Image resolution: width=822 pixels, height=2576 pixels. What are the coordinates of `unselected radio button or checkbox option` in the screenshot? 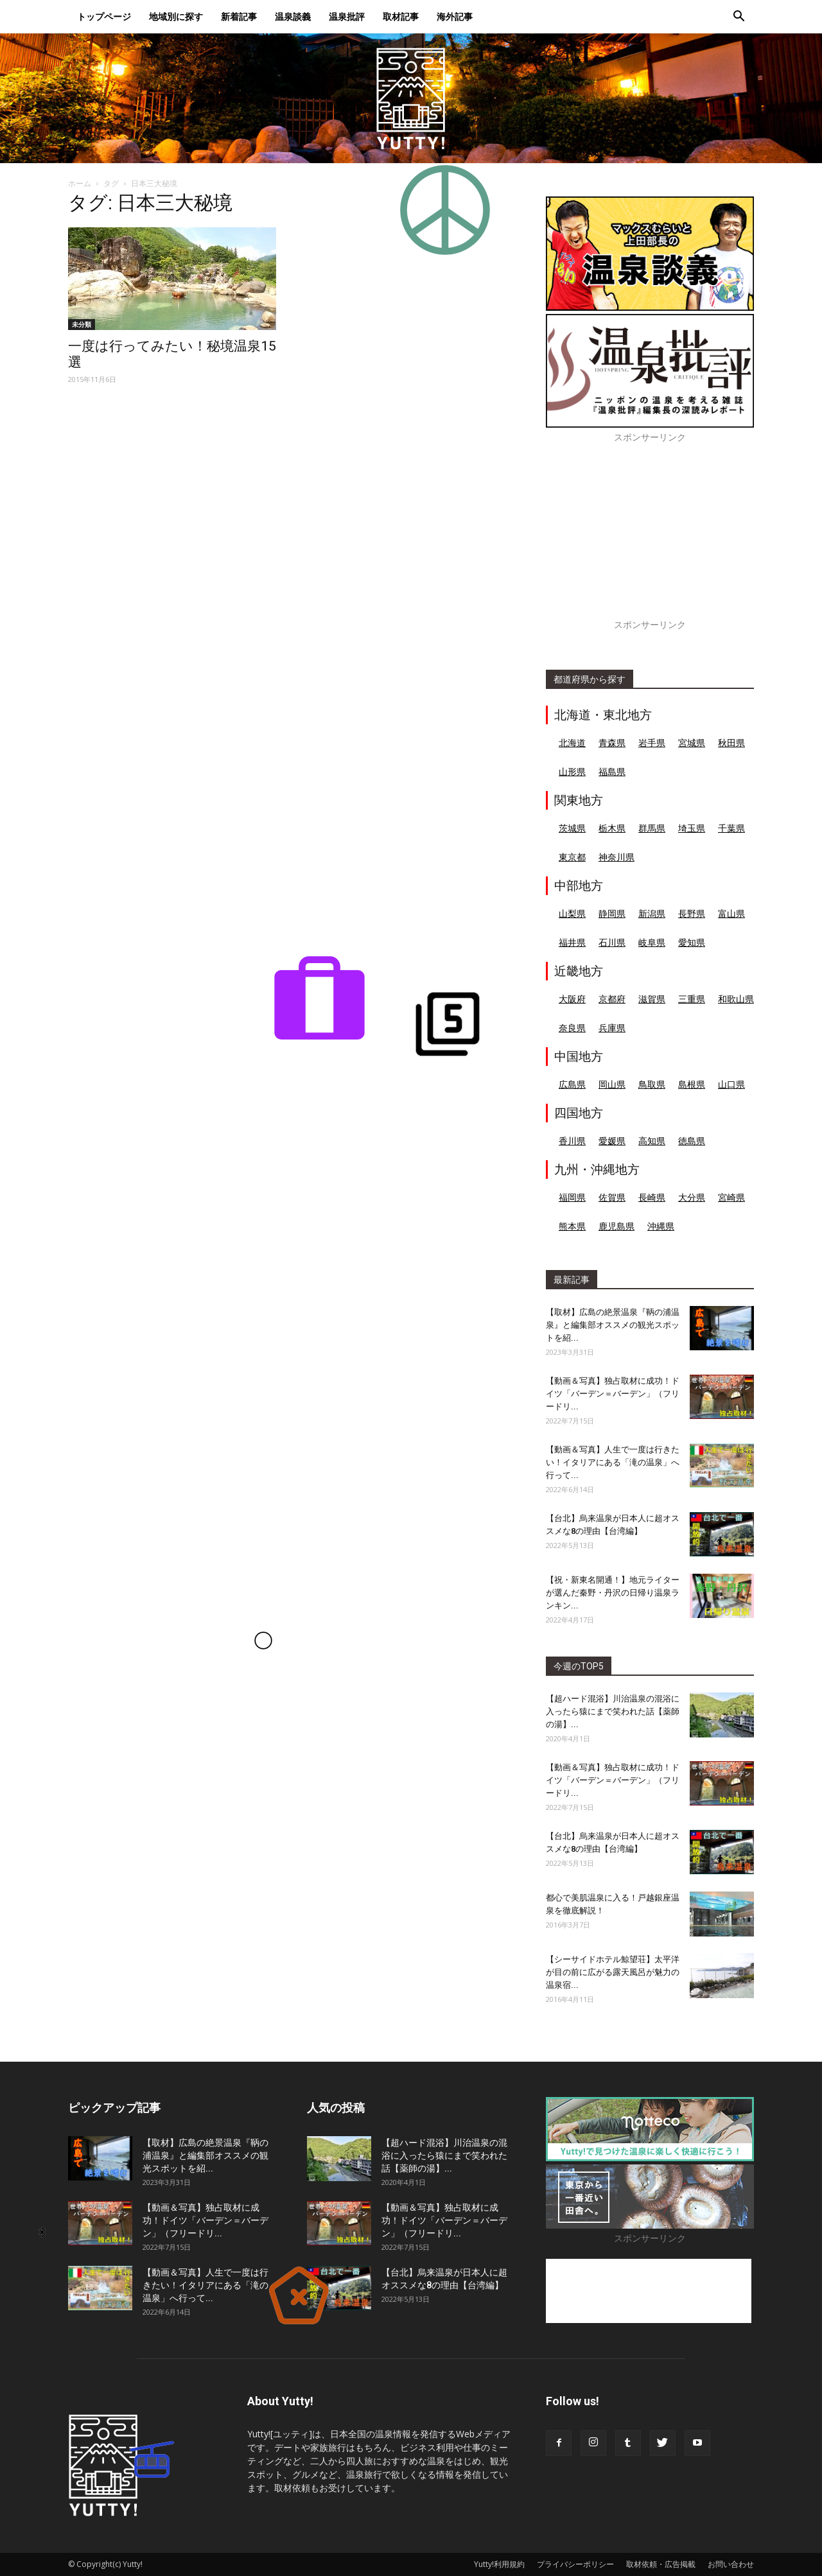 It's located at (263, 1640).